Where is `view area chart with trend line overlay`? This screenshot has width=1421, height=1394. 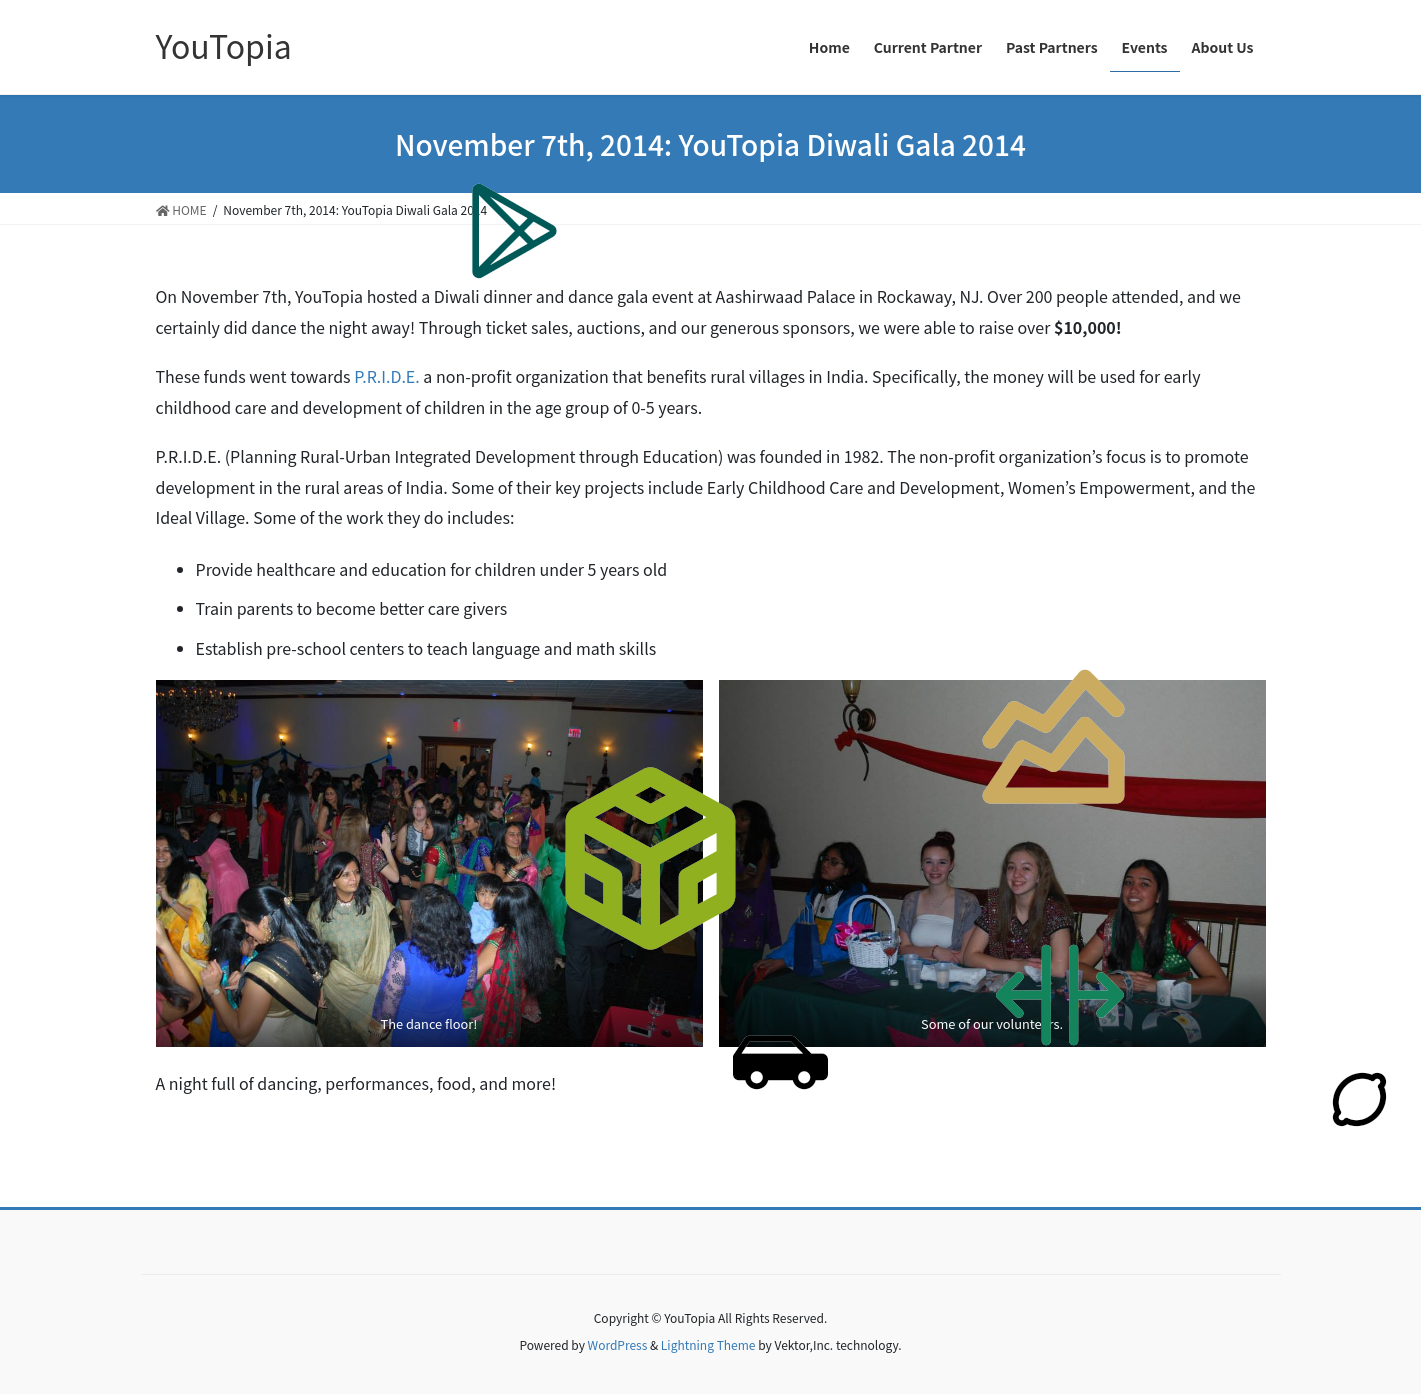
view area chart with trend line overlay is located at coordinates (1053, 740).